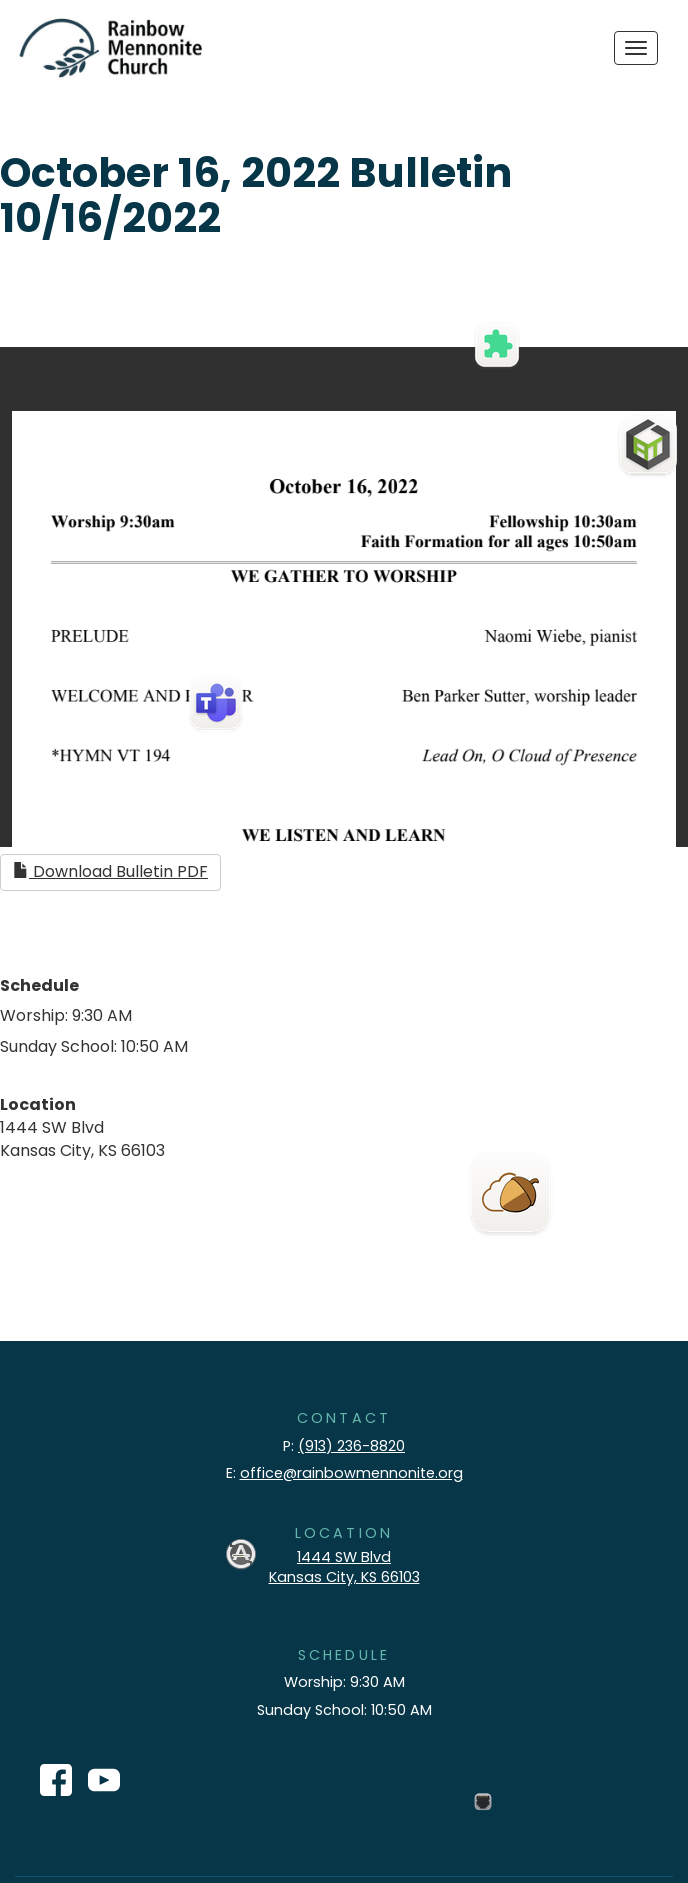 The width and height of the screenshot is (688, 1883). Describe the element at coordinates (510, 1192) in the screenshot. I see `open nut cloud storage app` at that location.